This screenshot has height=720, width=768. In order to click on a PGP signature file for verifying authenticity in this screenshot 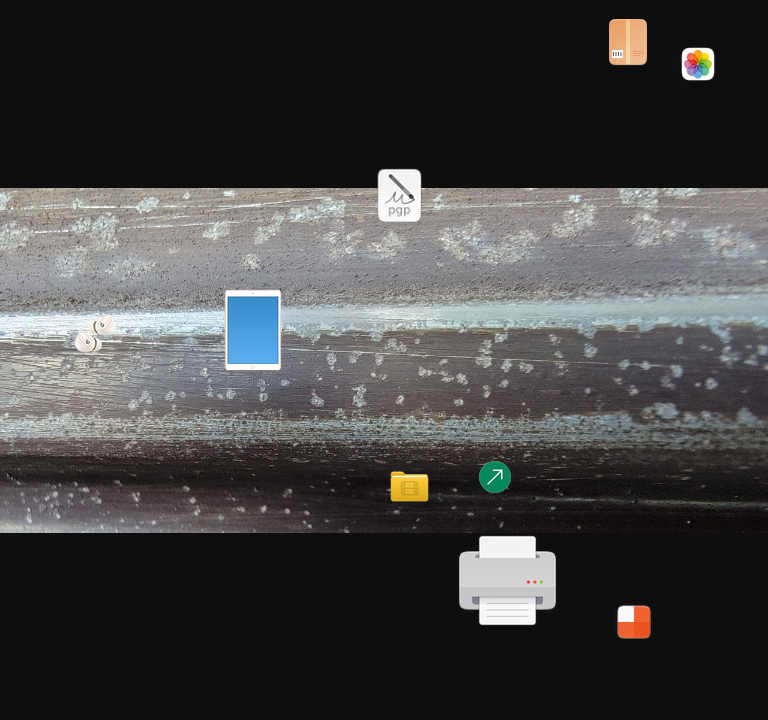, I will do `click(399, 195)`.